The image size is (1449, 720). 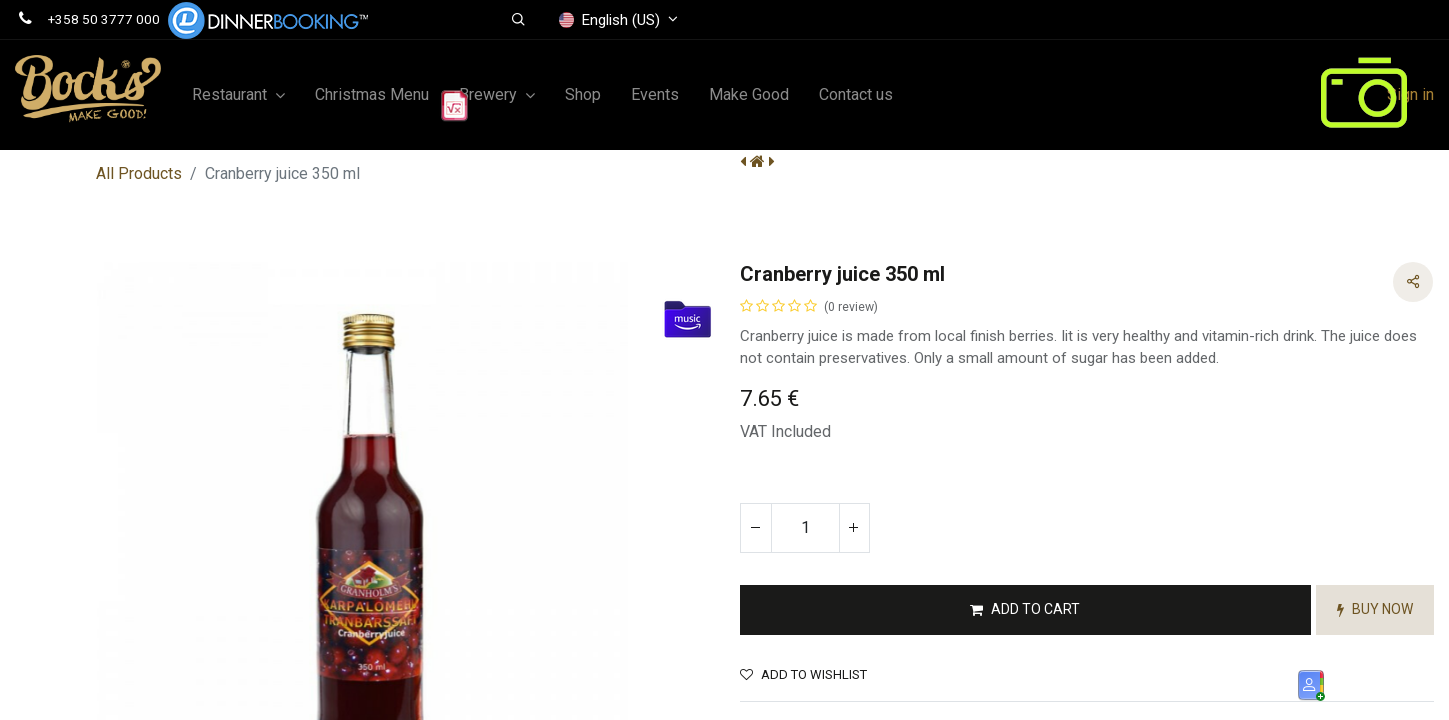 What do you see at coordinates (1311, 685) in the screenshot?
I see `add a new contact to your address book` at bounding box center [1311, 685].